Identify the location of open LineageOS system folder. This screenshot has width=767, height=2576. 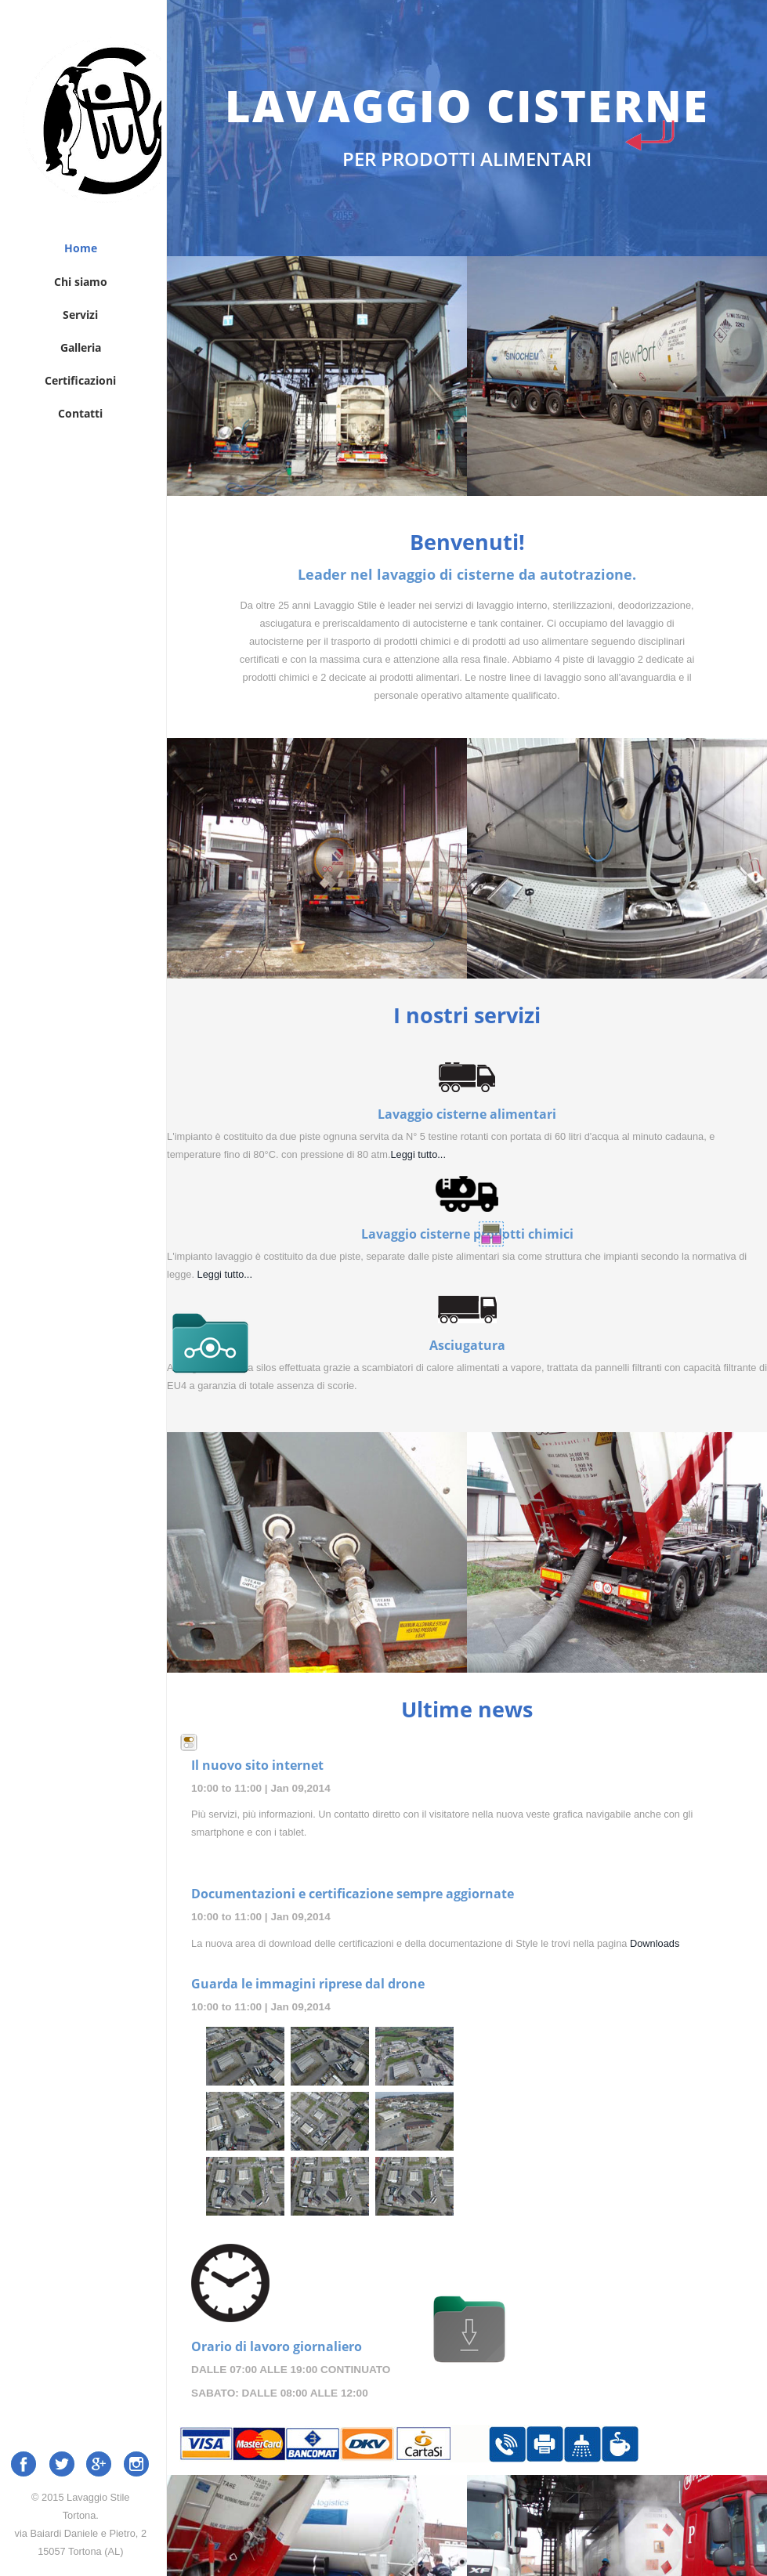
(210, 1345).